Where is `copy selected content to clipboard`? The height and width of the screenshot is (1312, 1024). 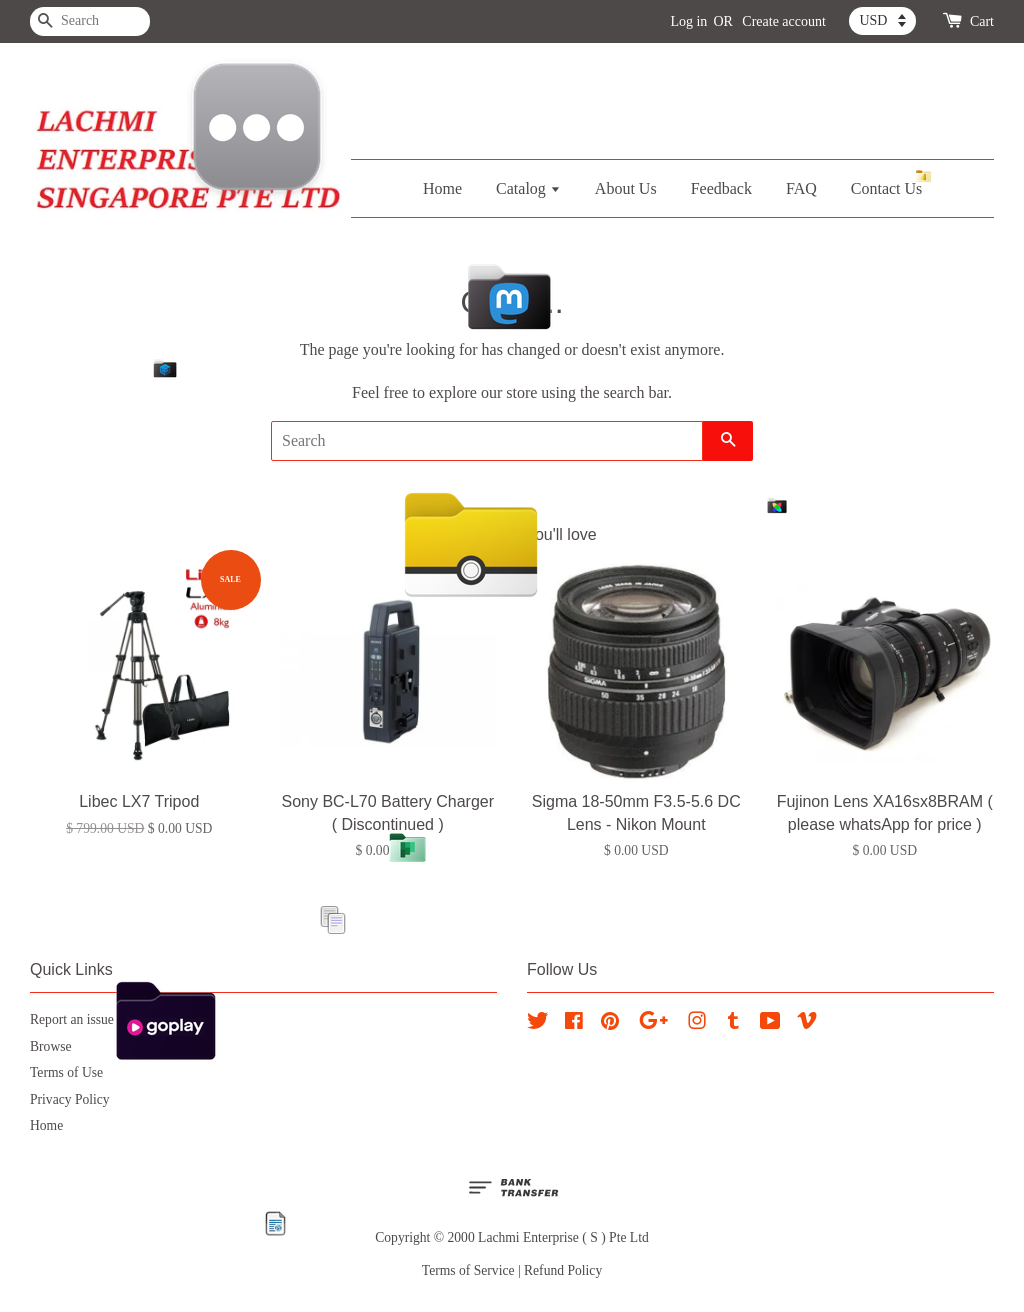
copy selected content to clipboard is located at coordinates (333, 920).